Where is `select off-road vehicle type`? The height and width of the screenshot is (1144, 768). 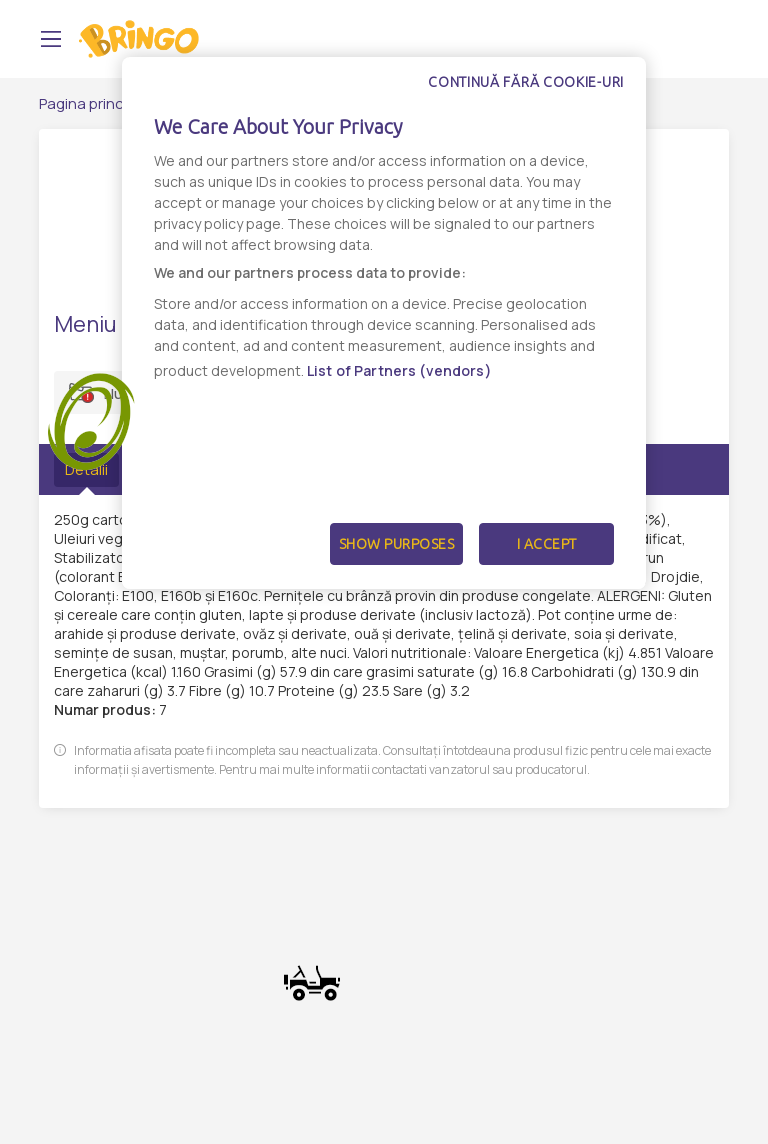 select off-road vehicle type is located at coordinates (312, 983).